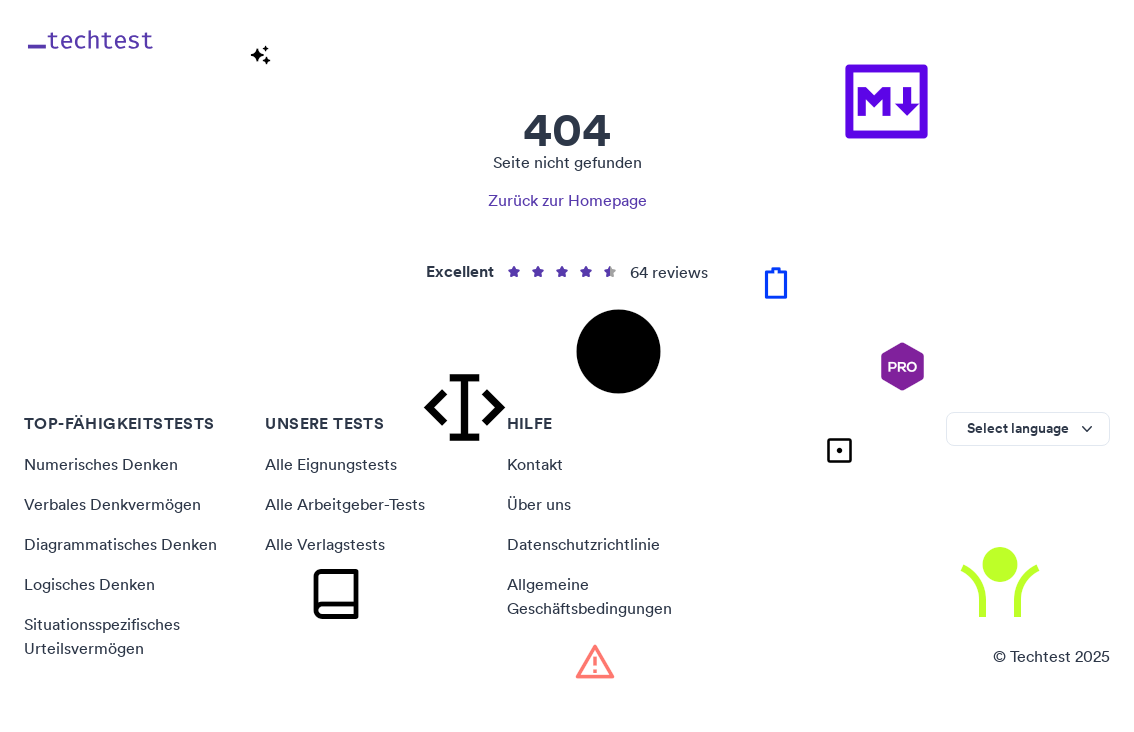  I want to click on indicates low battery level, so click(776, 283).